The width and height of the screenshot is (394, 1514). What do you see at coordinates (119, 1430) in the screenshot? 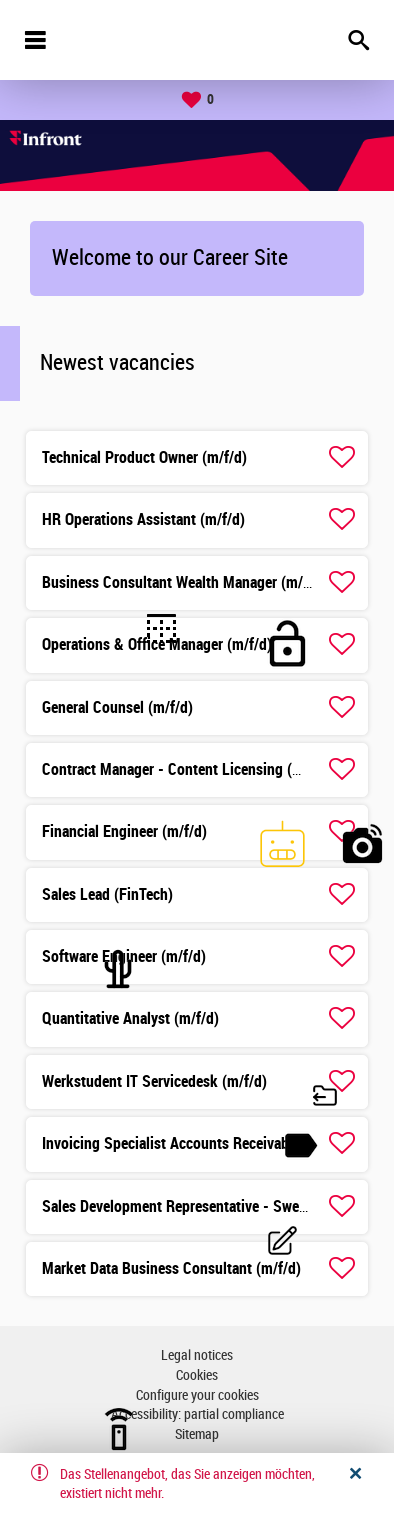
I see `access remote control settings` at bounding box center [119, 1430].